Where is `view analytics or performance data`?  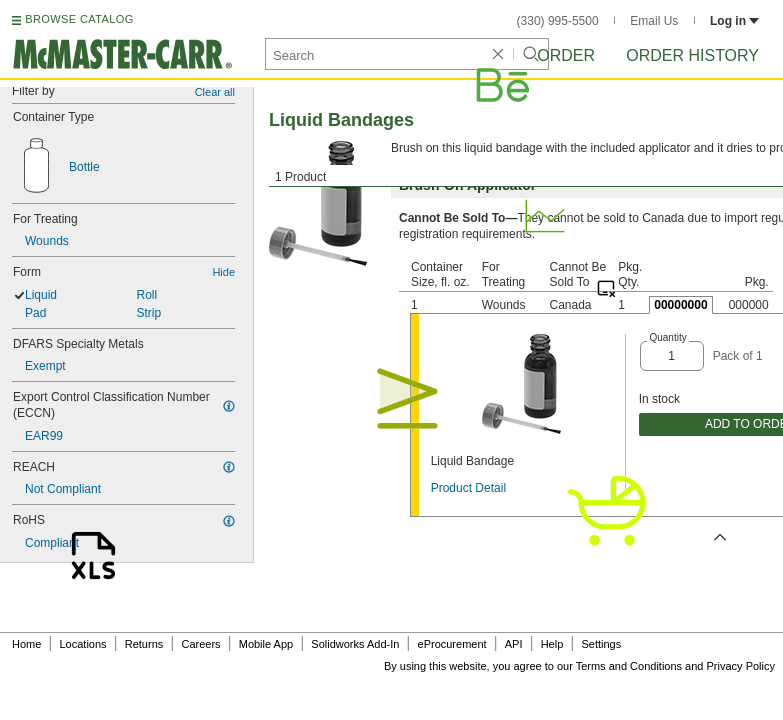
view analytics or performance data is located at coordinates (545, 216).